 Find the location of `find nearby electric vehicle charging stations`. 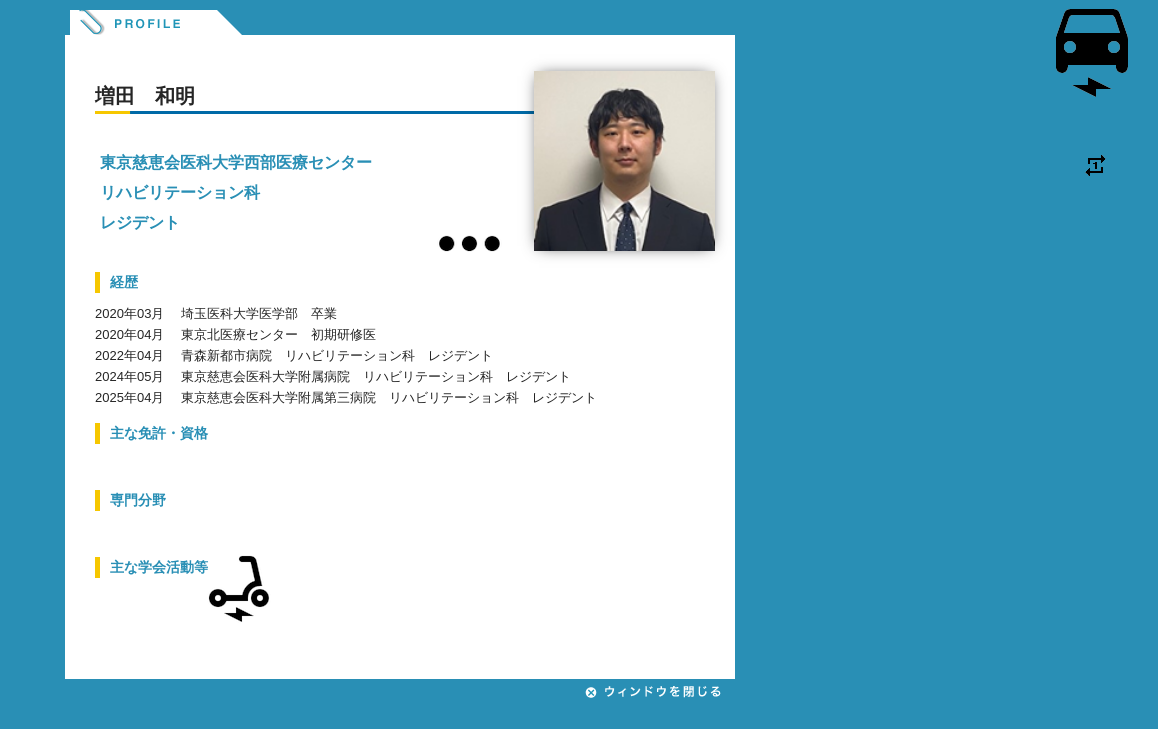

find nearby electric vehicle charging stations is located at coordinates (1092, 53).